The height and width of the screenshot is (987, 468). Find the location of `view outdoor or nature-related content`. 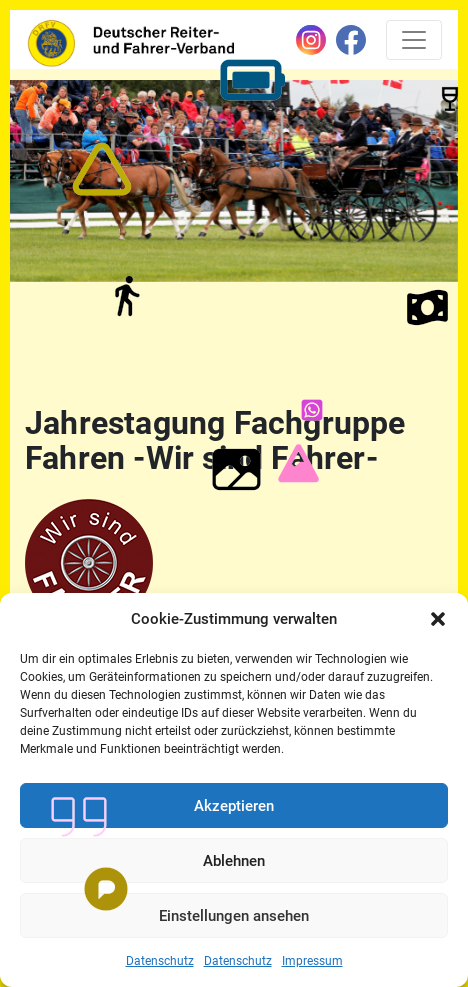

view outdoor or nature-related content is located at coordinates (298, 464).